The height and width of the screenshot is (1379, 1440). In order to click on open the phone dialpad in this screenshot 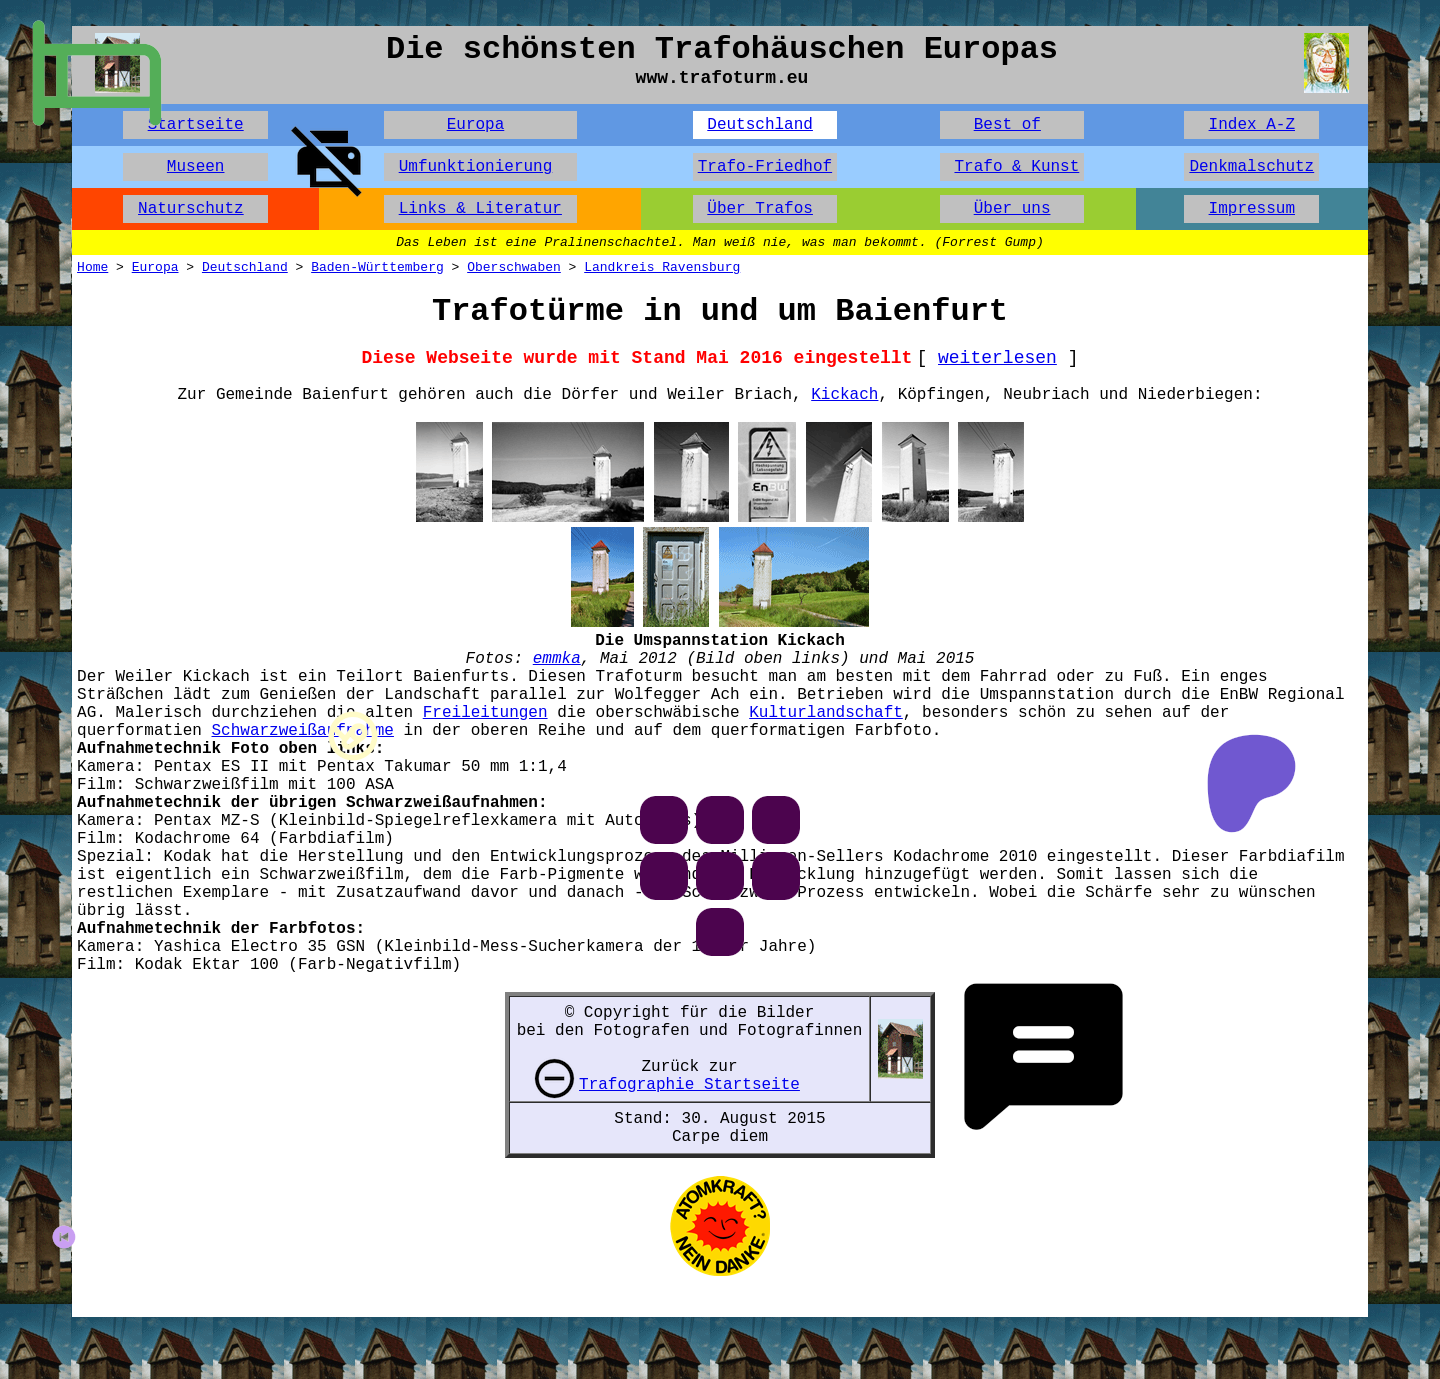, I will do `click(720, 876)`.